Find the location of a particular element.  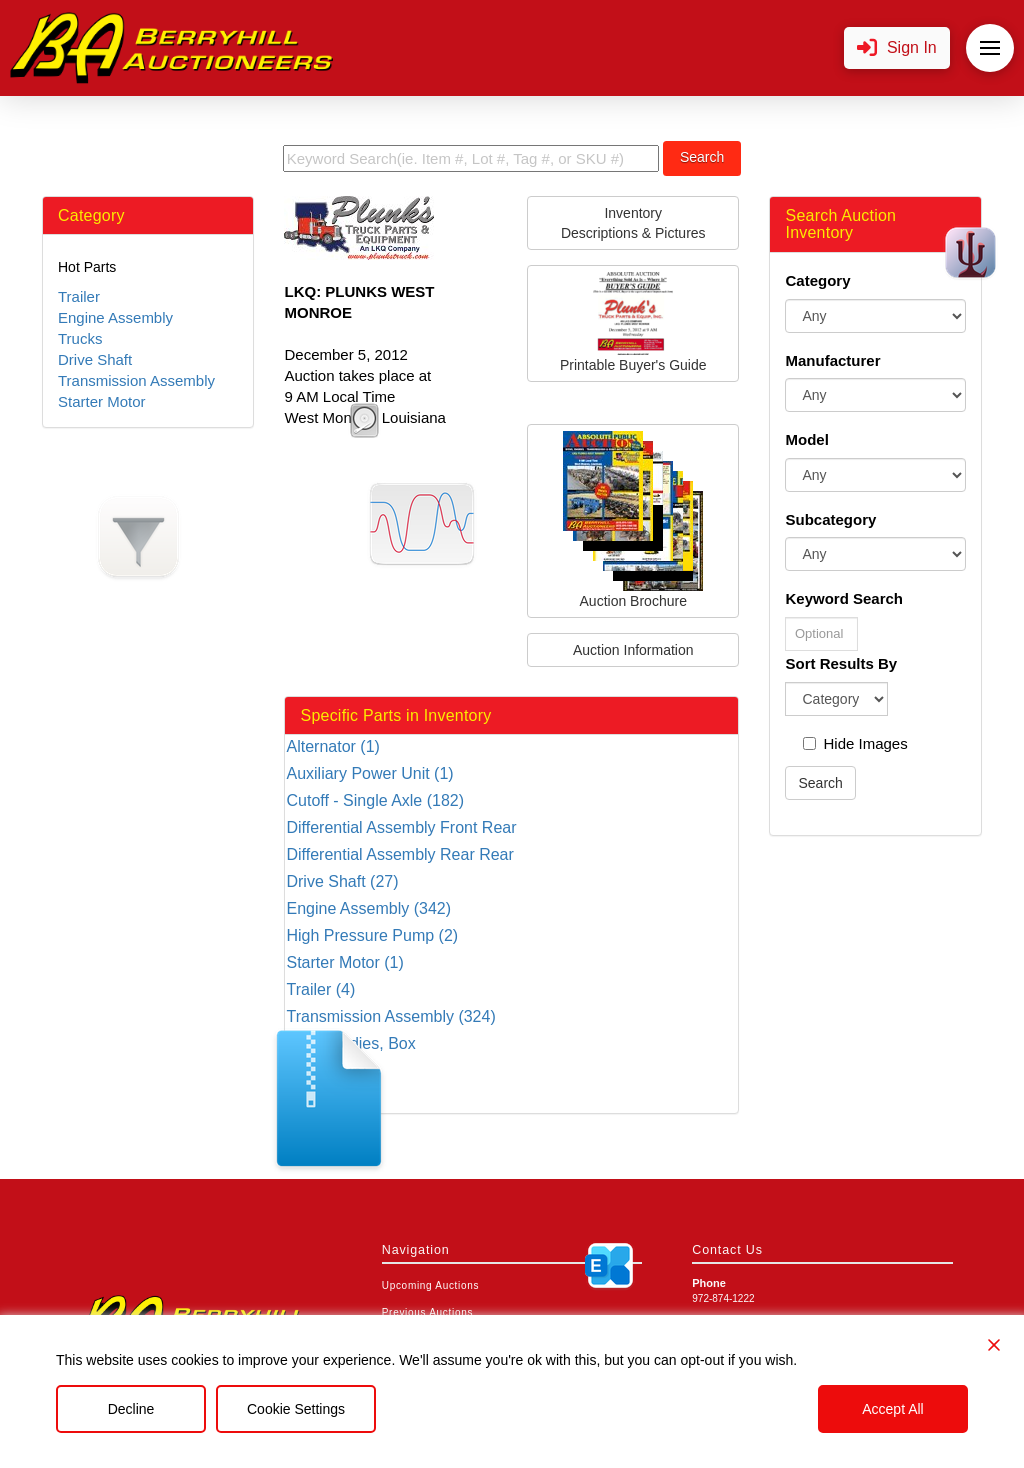

an archive file in .ar format is located at coordinates (329, 1101).